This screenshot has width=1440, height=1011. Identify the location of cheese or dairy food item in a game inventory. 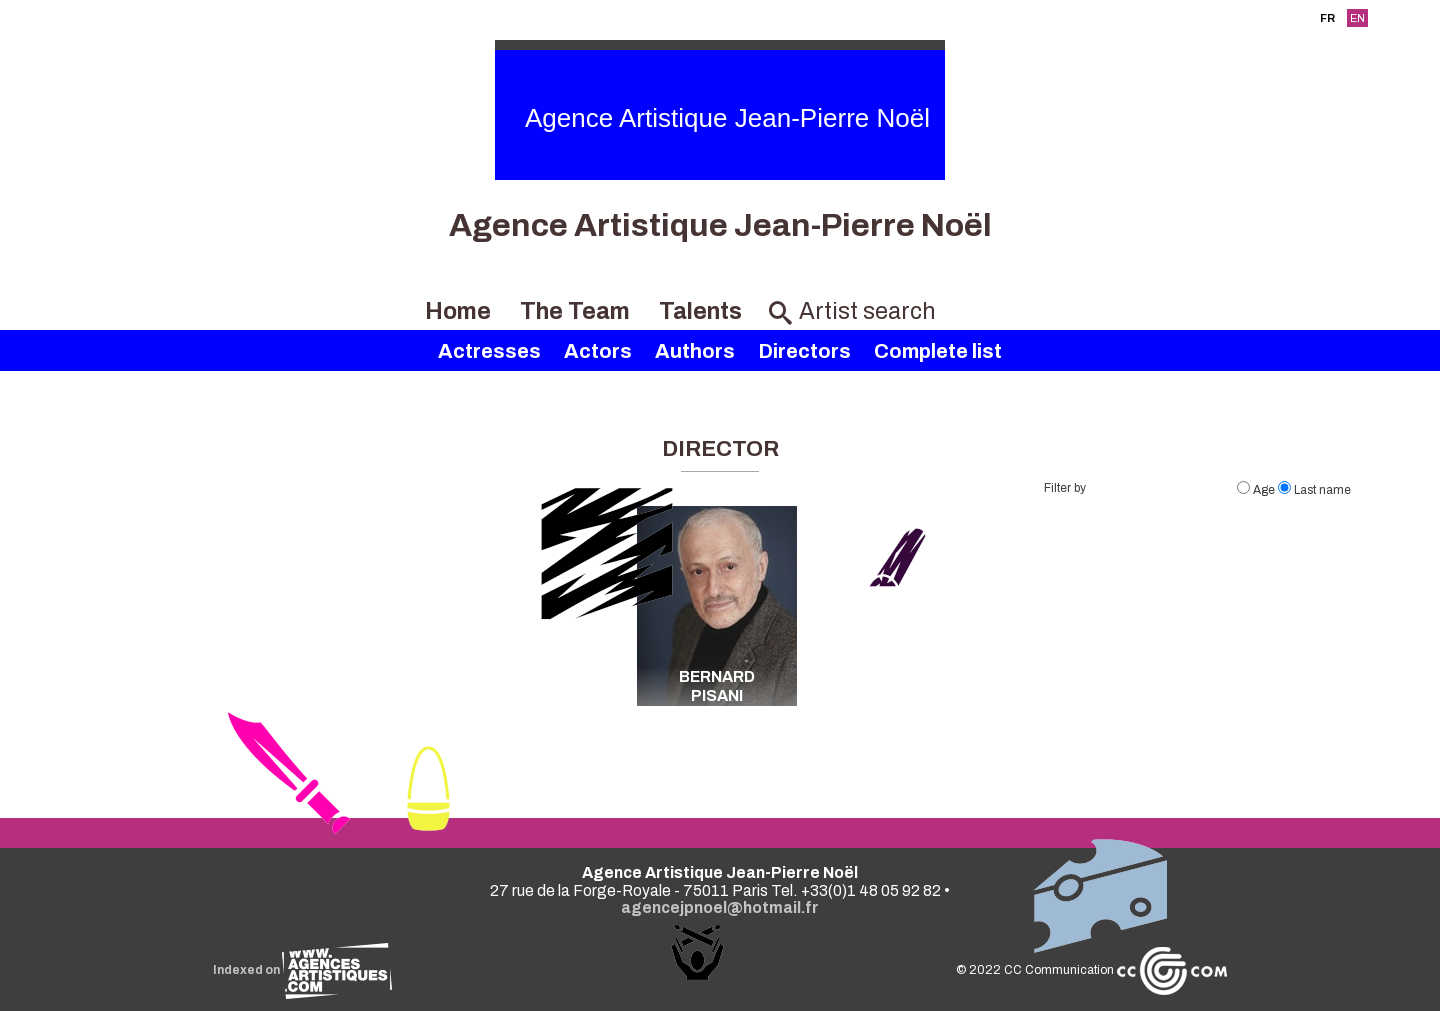
(1101, 899).